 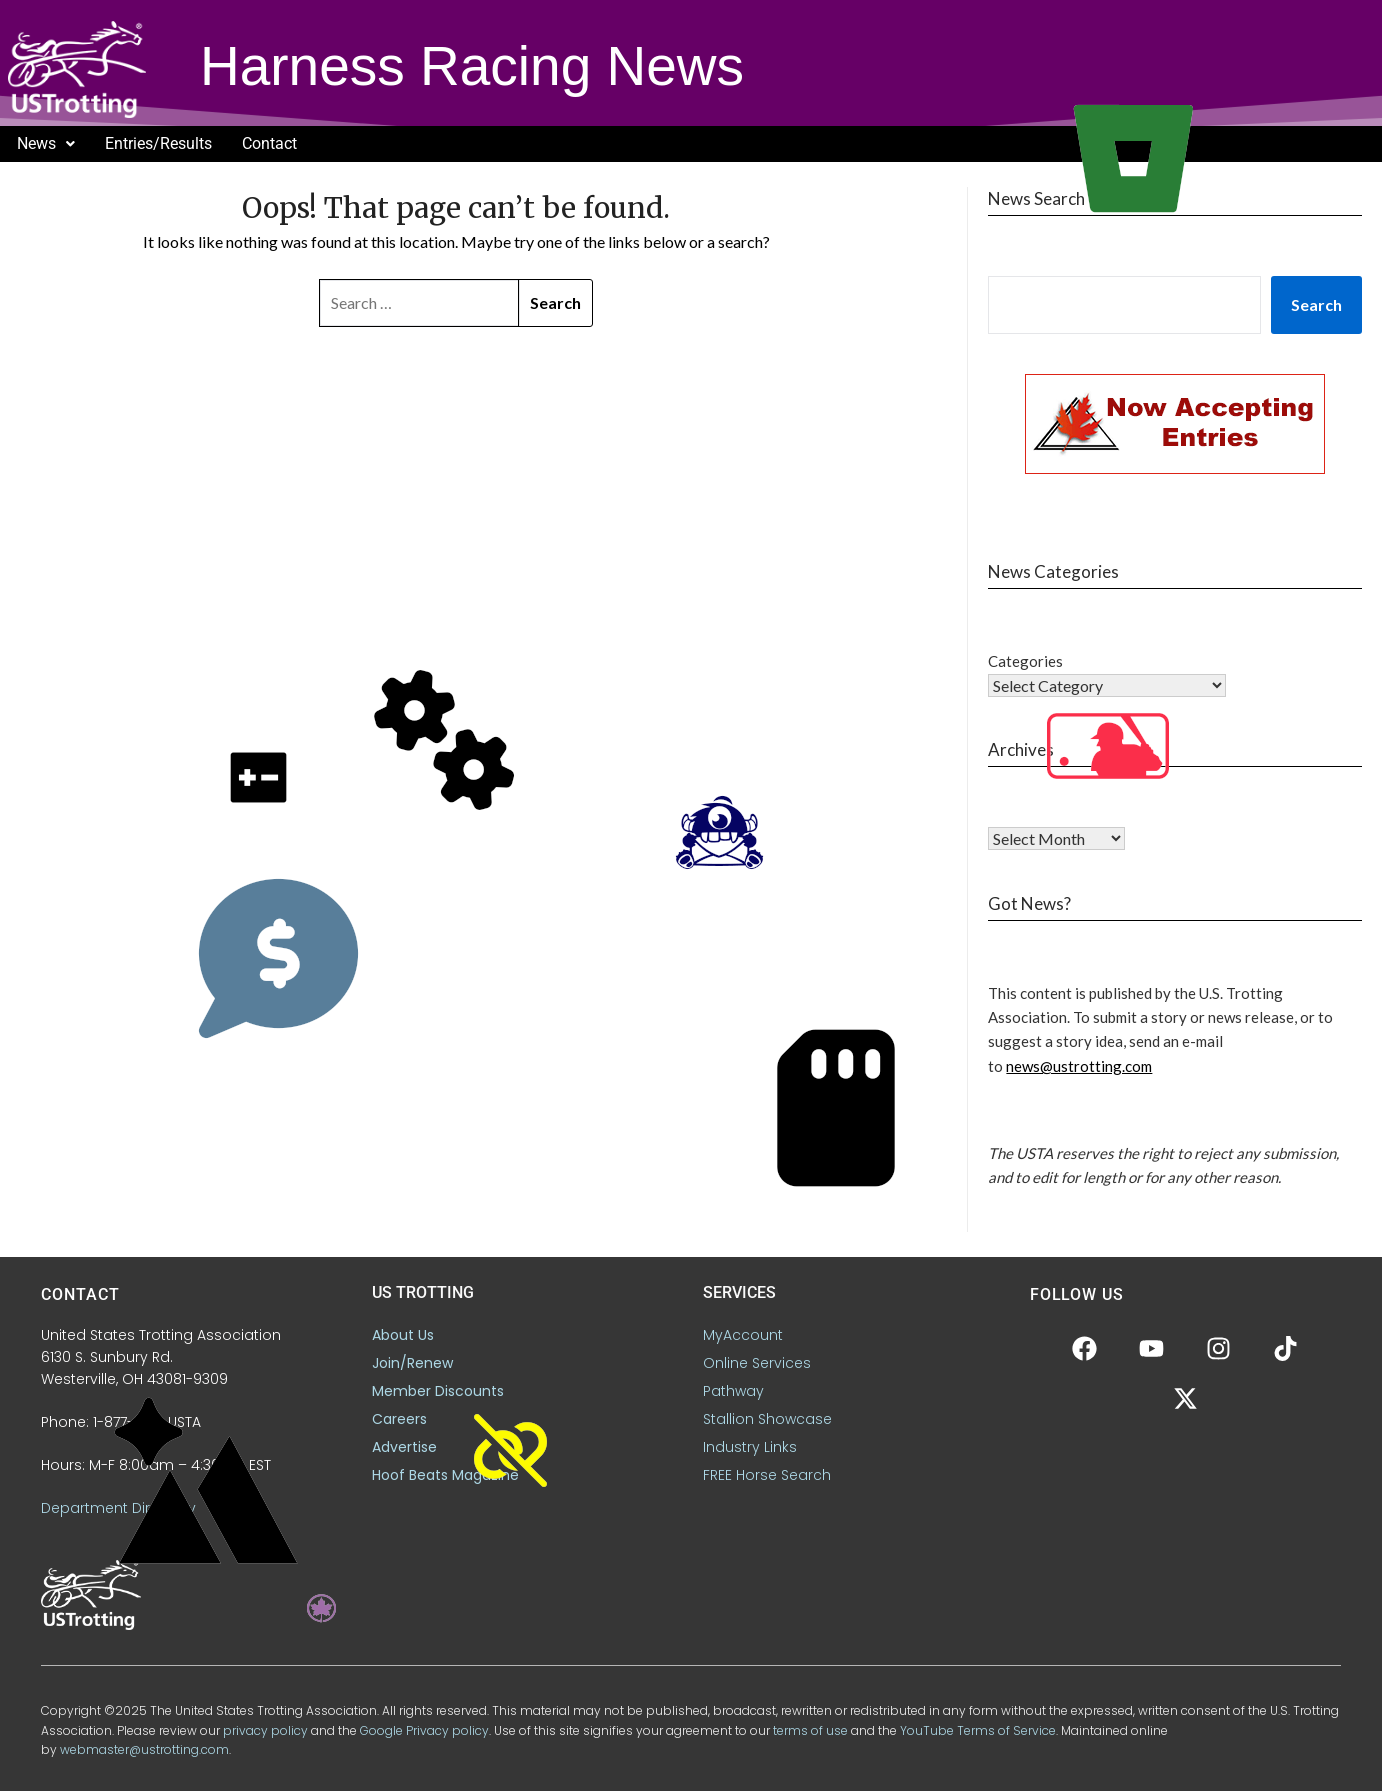 I want to click on adjust quantity or value up or down, so click(x=258, y=777).